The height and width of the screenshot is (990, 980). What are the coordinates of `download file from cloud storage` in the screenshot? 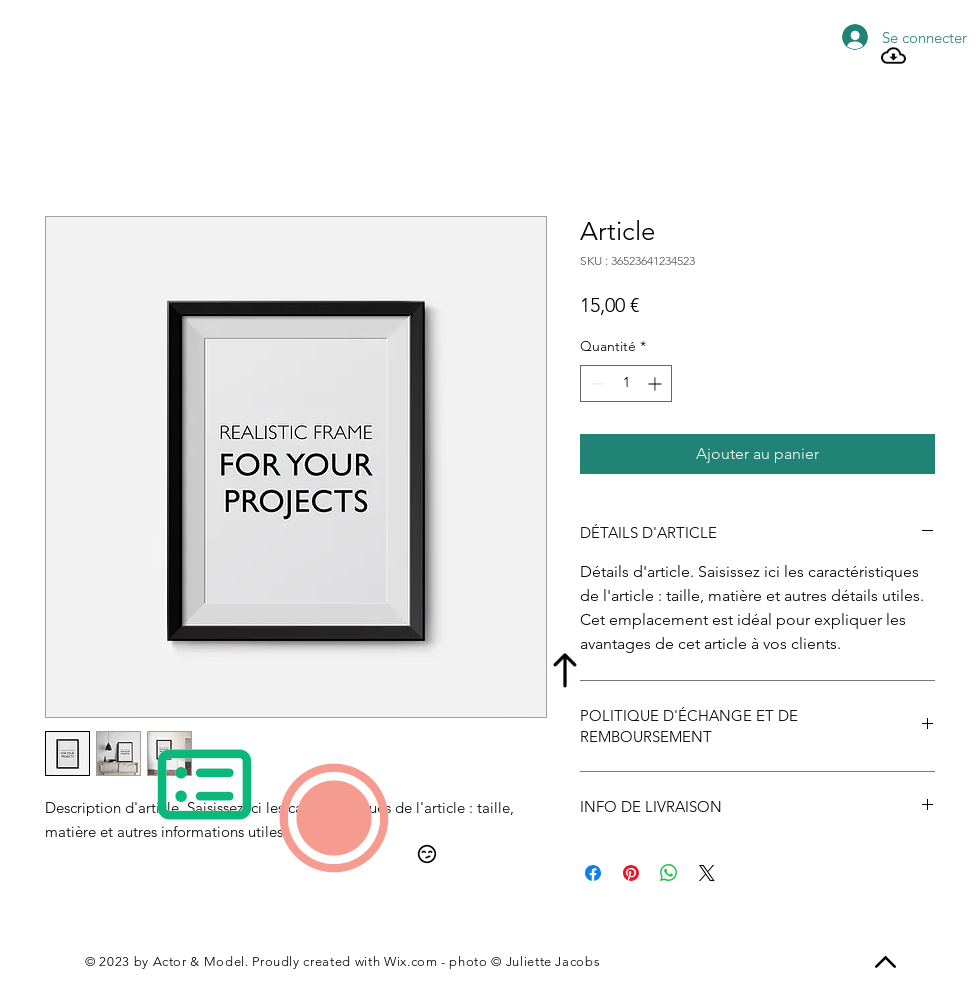 It's located at (893, 55).